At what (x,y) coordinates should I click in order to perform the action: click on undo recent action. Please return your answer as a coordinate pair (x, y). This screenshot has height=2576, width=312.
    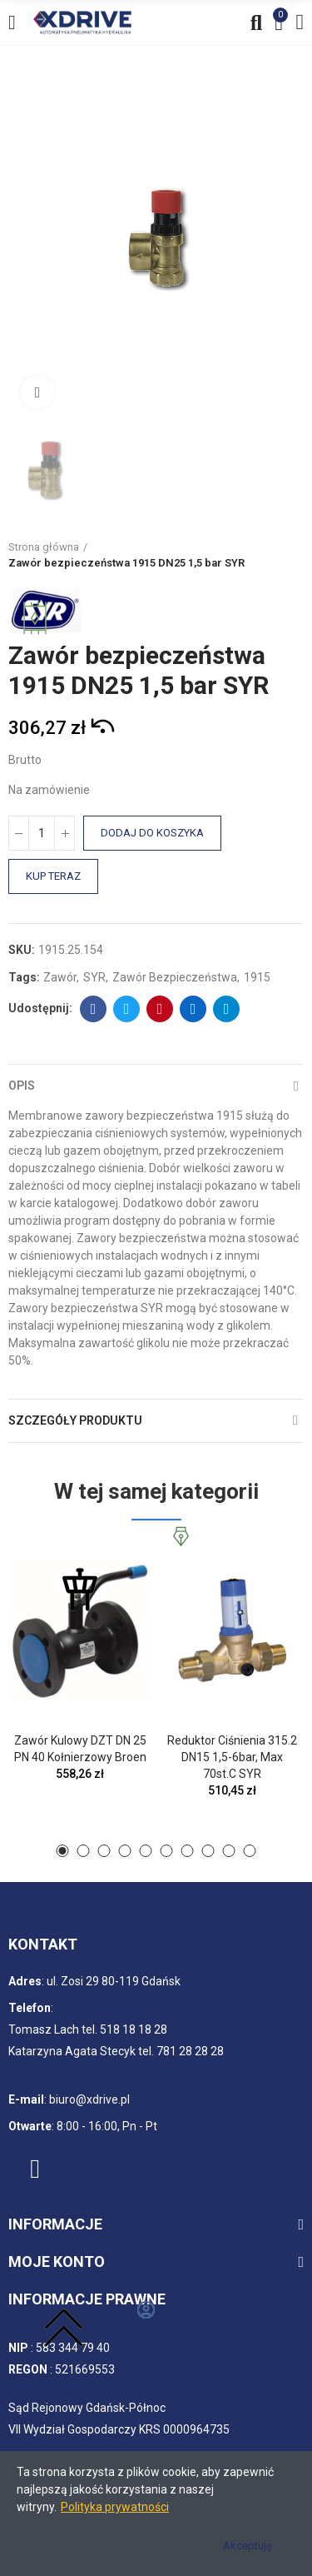
    Looking at the image, I should click on (102, 725).